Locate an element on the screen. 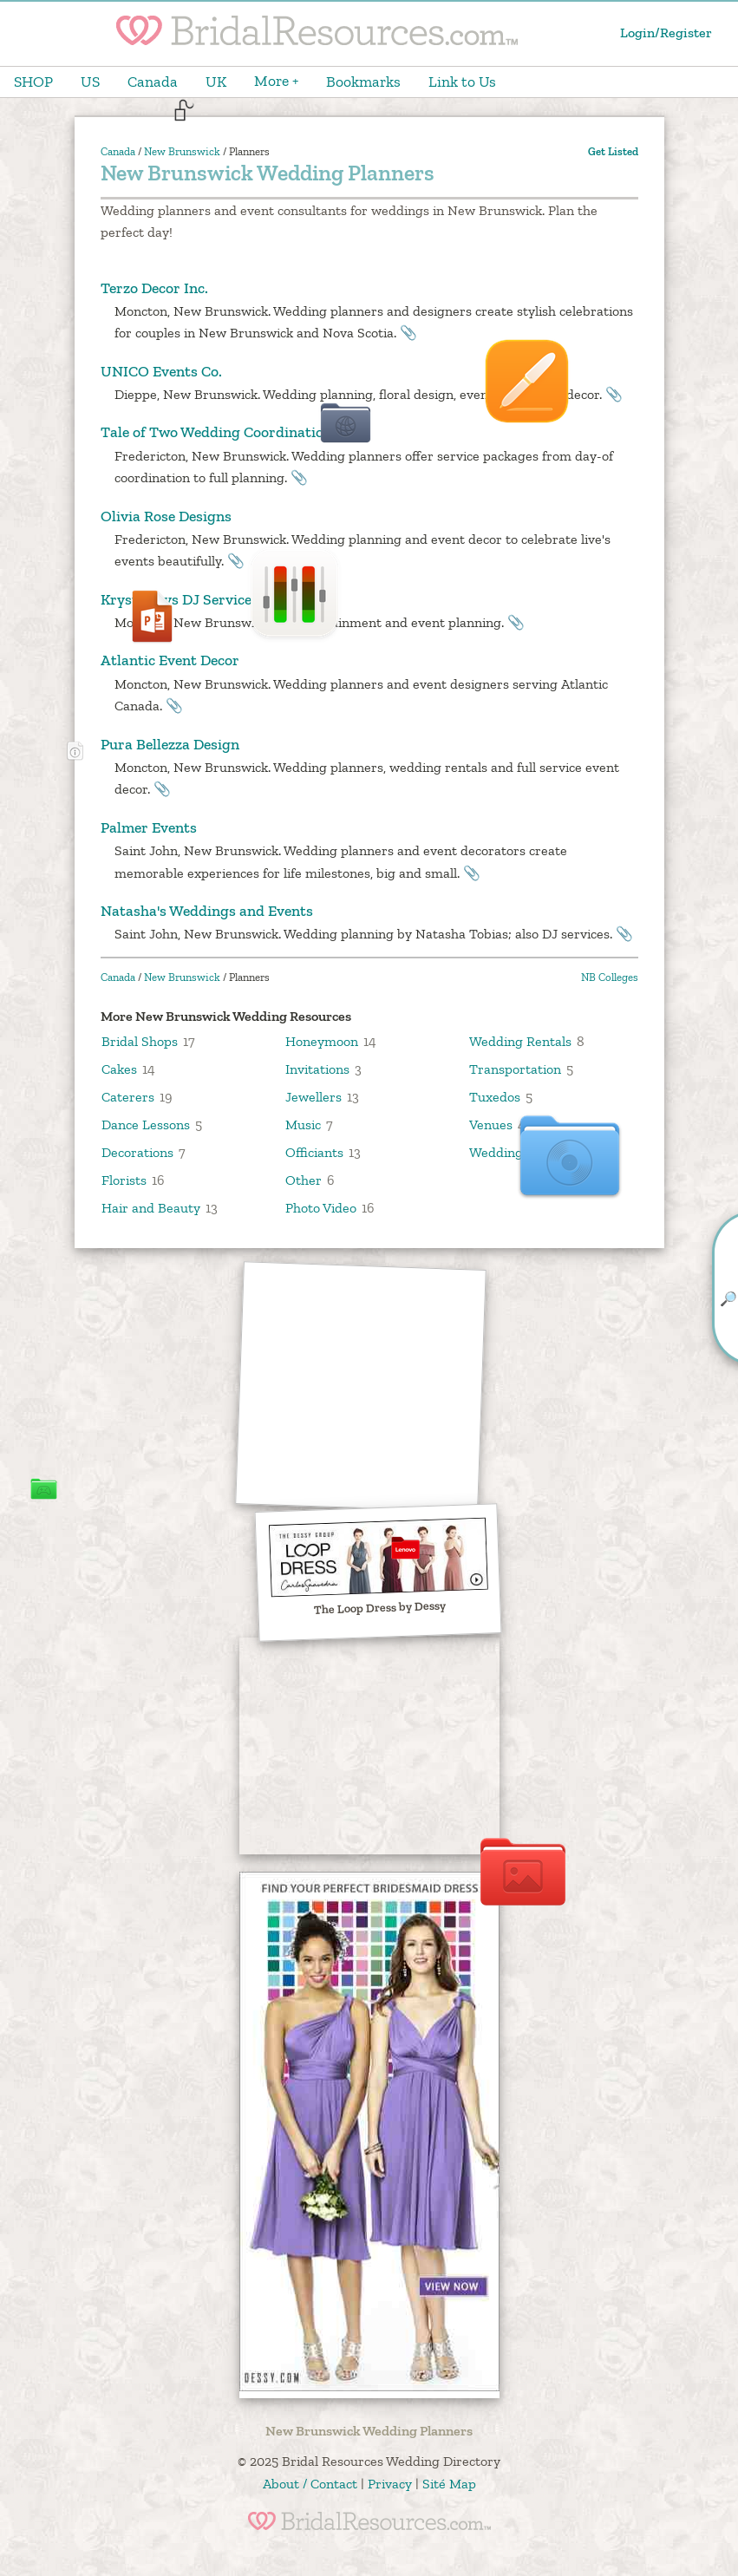 The width and height of the screenshot is (738, 2576). view the readme documentation file is located at coordinates (75, 750).